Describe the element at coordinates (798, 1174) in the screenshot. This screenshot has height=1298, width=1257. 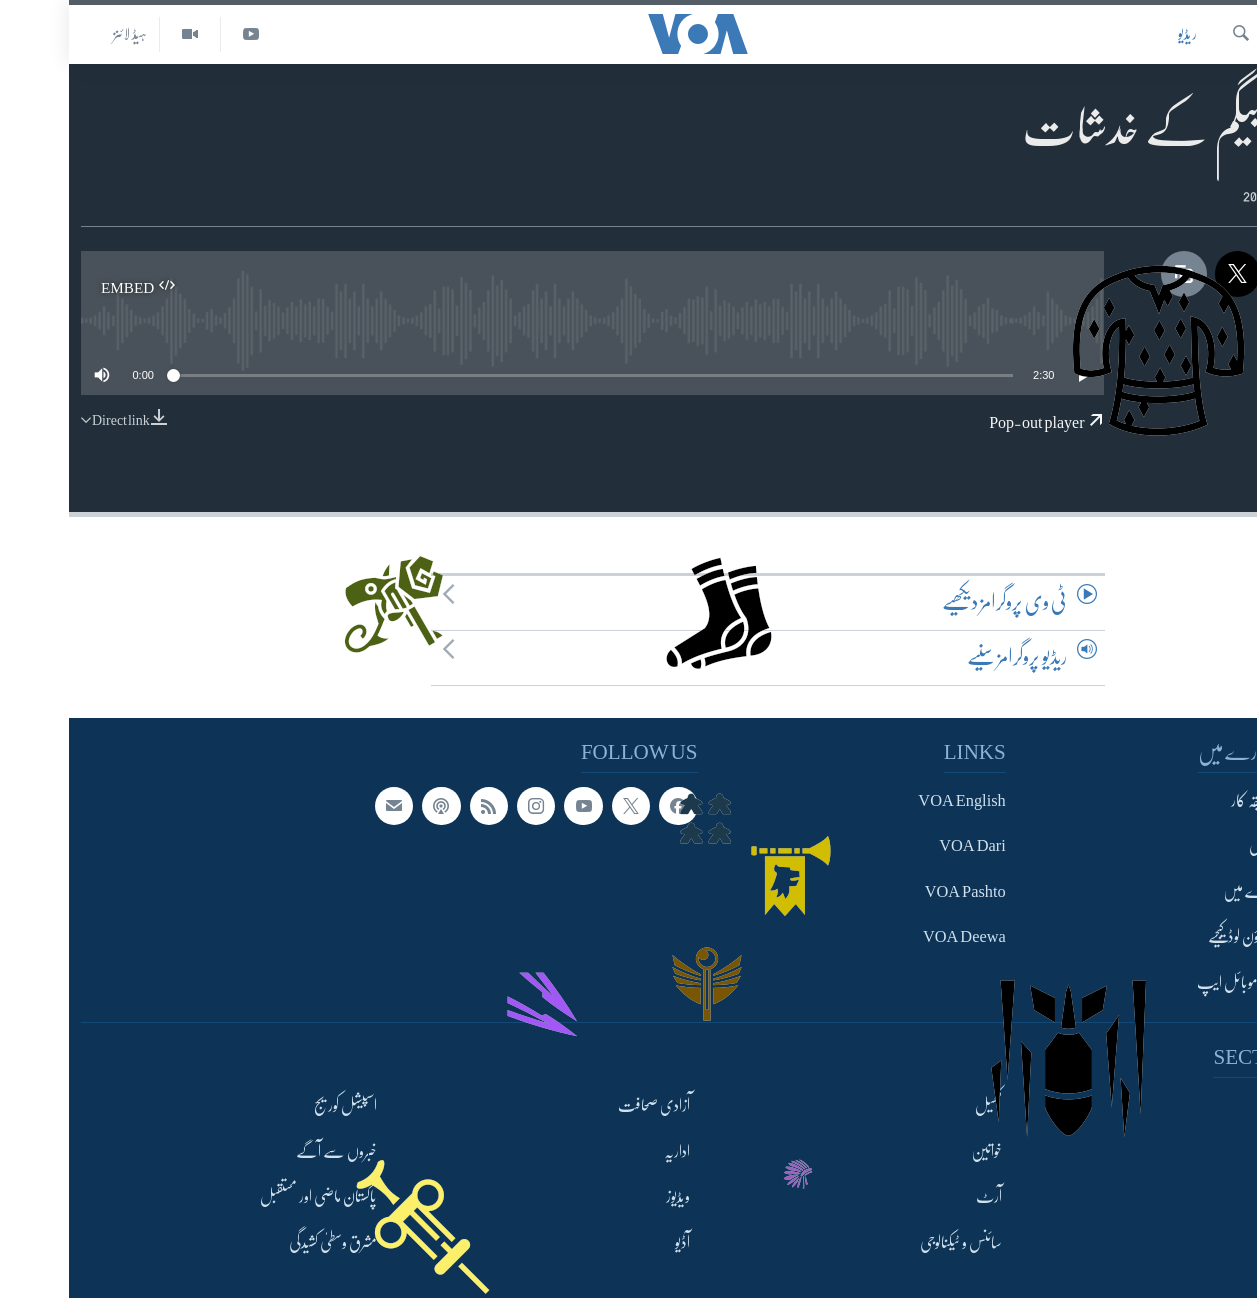
I see `select native american or tribal theme` at that location.